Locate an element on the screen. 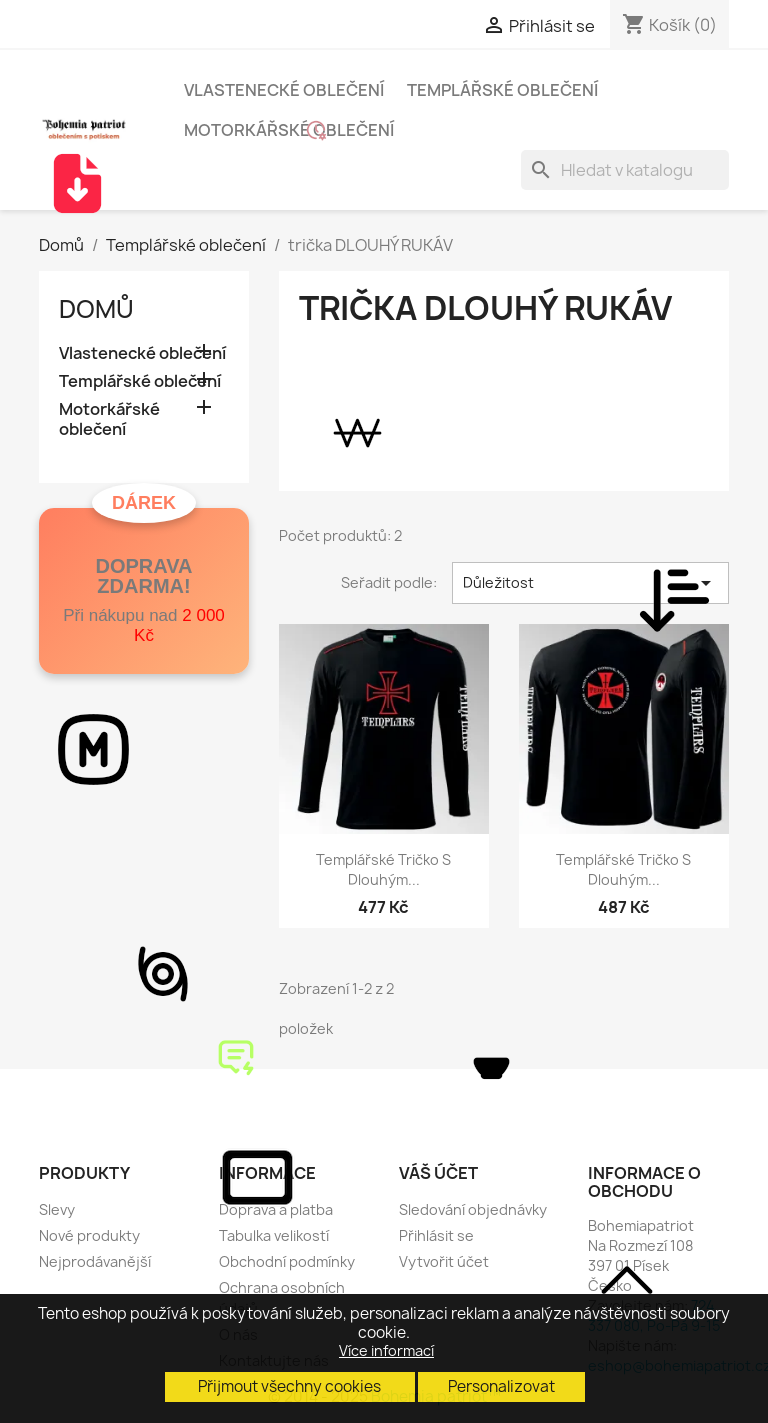  access time or clock settings is located at coordinates (316, 130).